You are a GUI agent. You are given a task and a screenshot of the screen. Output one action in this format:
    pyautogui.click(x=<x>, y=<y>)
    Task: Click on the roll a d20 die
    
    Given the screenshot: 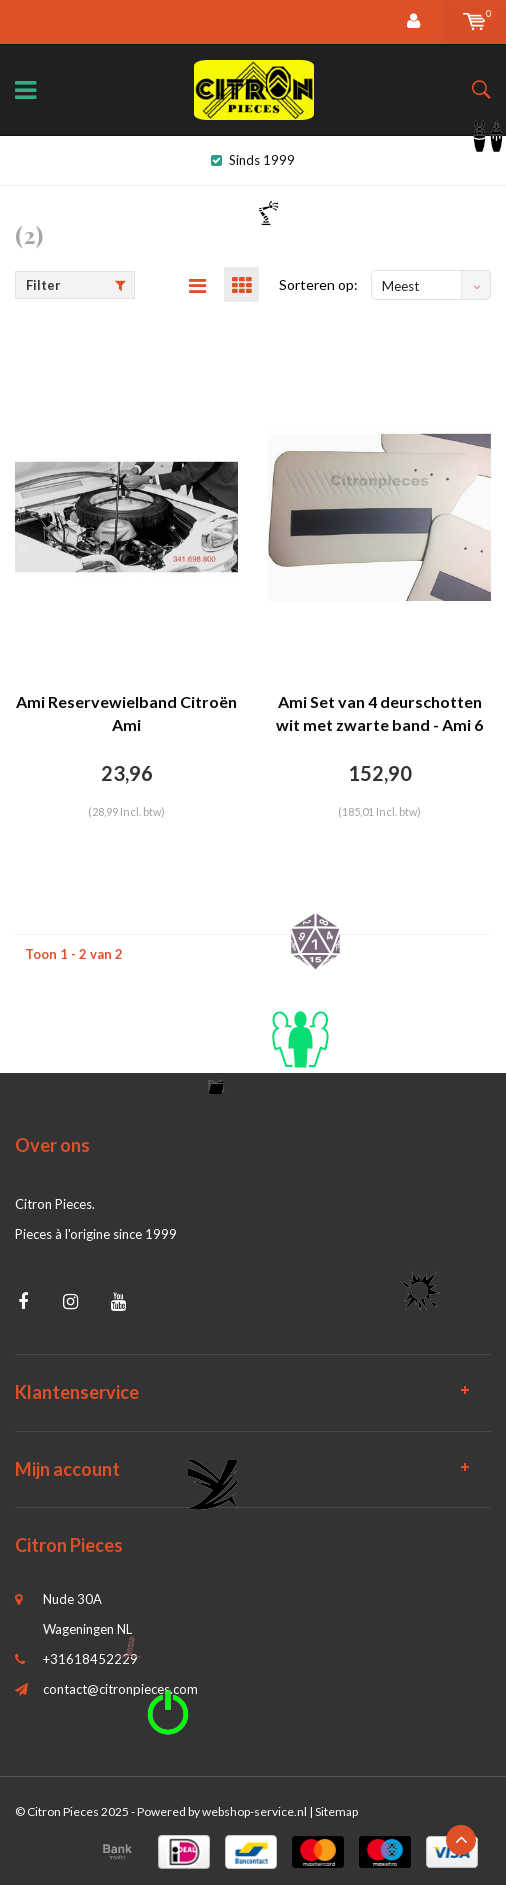 What is the action you would take?
    pyautogui.click(x=315, y=941)
    